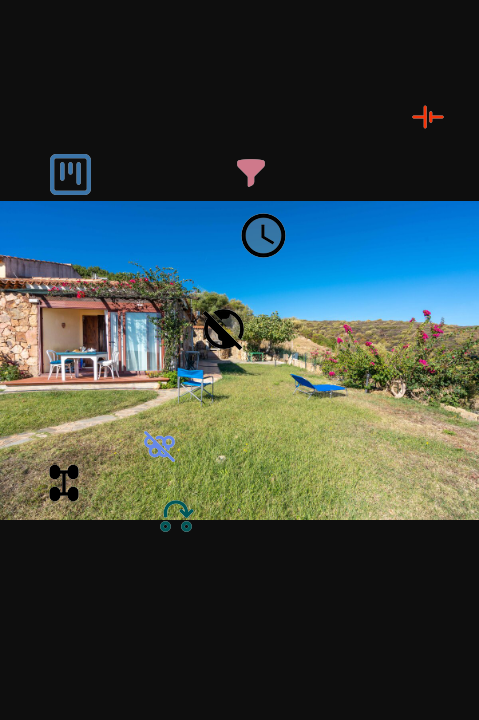 This screenshot has height=720, width=479. I want to click on select 4WD or all-wheel drive mode, so click(64, 483).